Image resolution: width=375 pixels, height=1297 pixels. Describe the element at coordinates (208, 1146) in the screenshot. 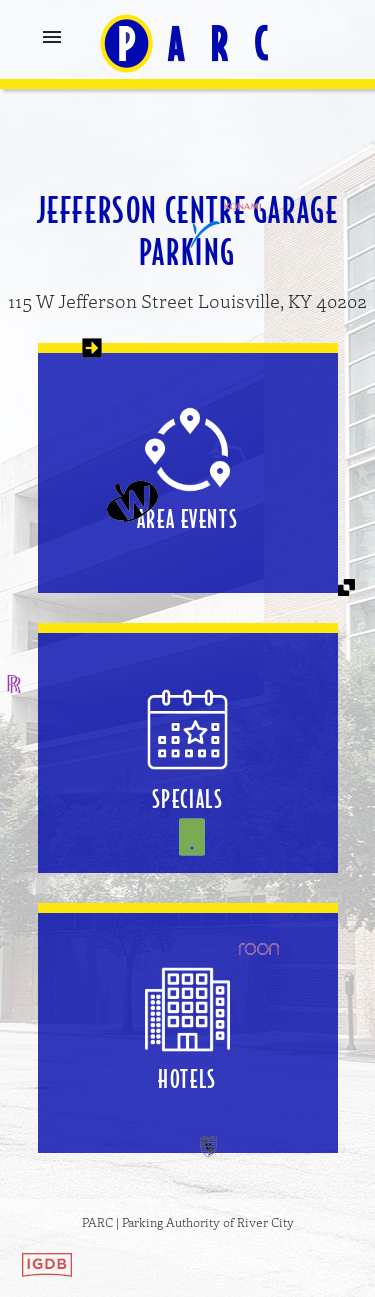

I see `porsche brand logo` at that location.